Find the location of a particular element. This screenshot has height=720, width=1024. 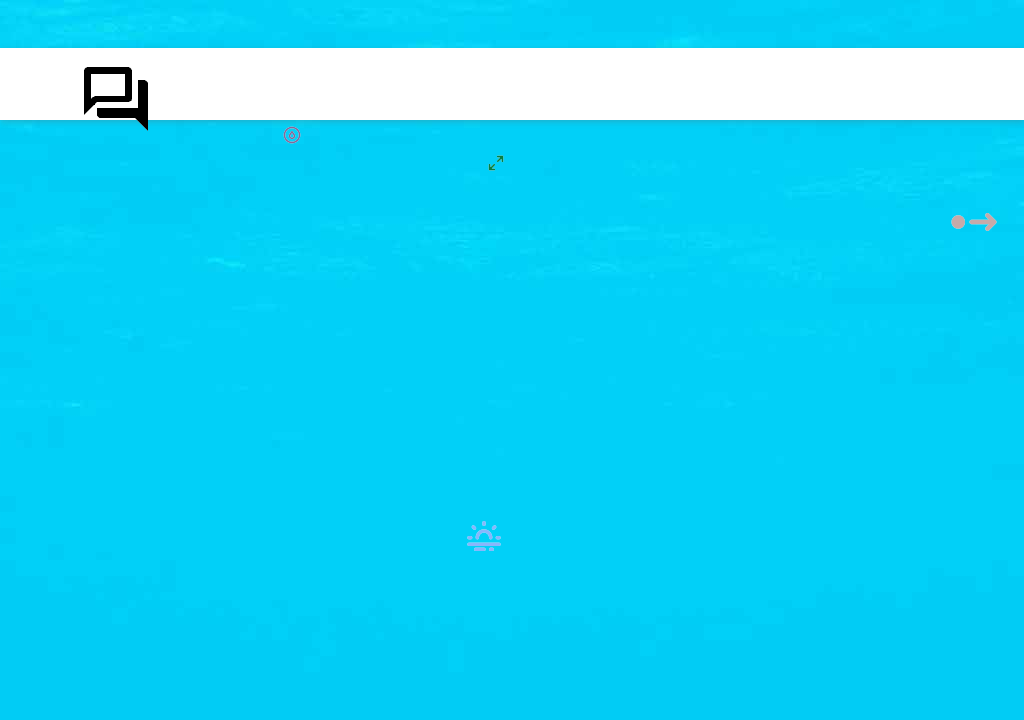

move item to the right is located at coordinates (974, 222).